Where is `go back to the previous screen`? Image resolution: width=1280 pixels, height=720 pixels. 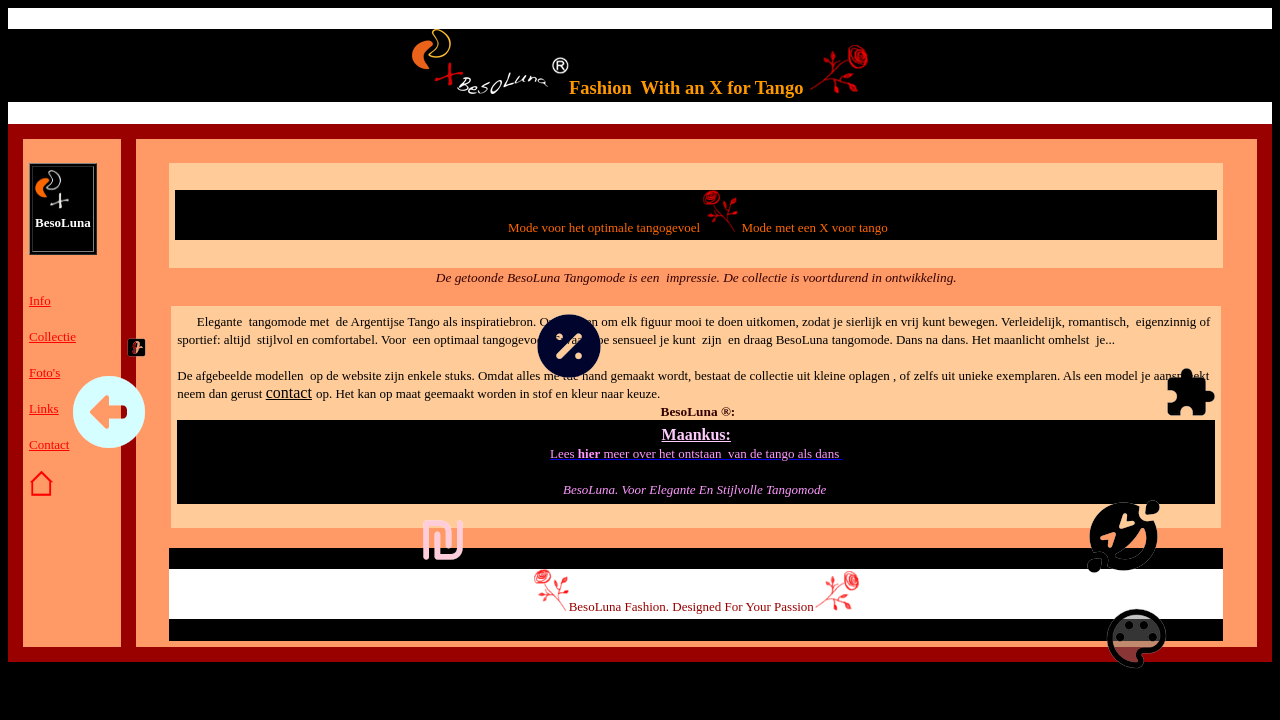
go back to the previous screen is located at coordinates (109, 412).